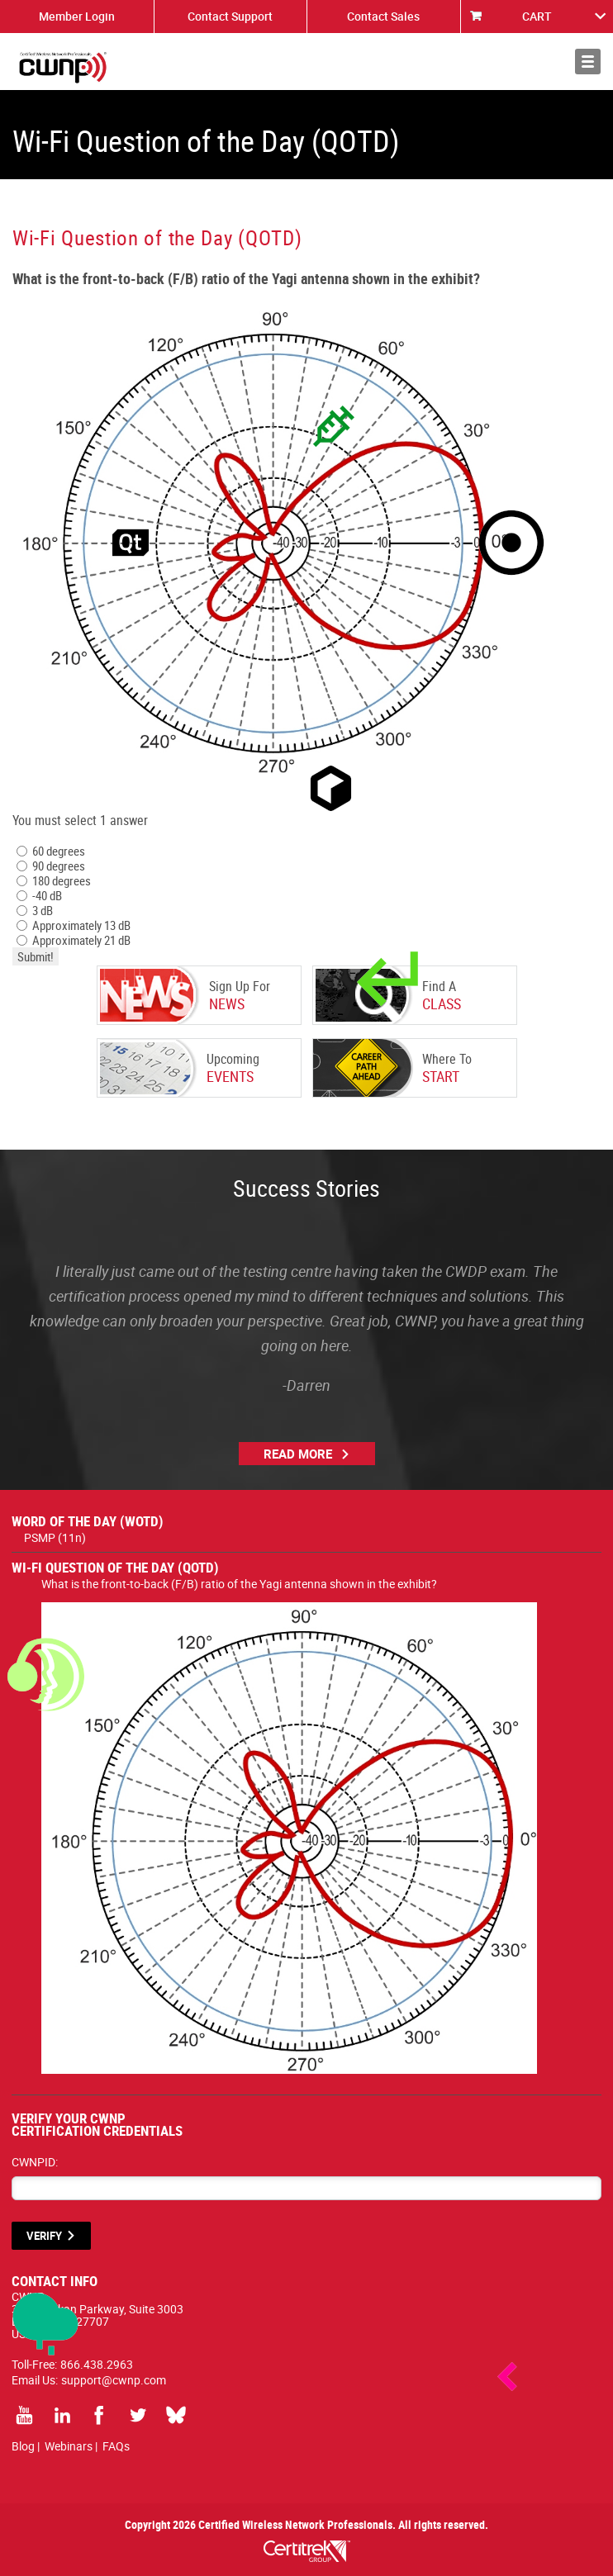  Describe the element at coordinates (511, 543) in the screenshot. I see `start recording audio or video` at that location.